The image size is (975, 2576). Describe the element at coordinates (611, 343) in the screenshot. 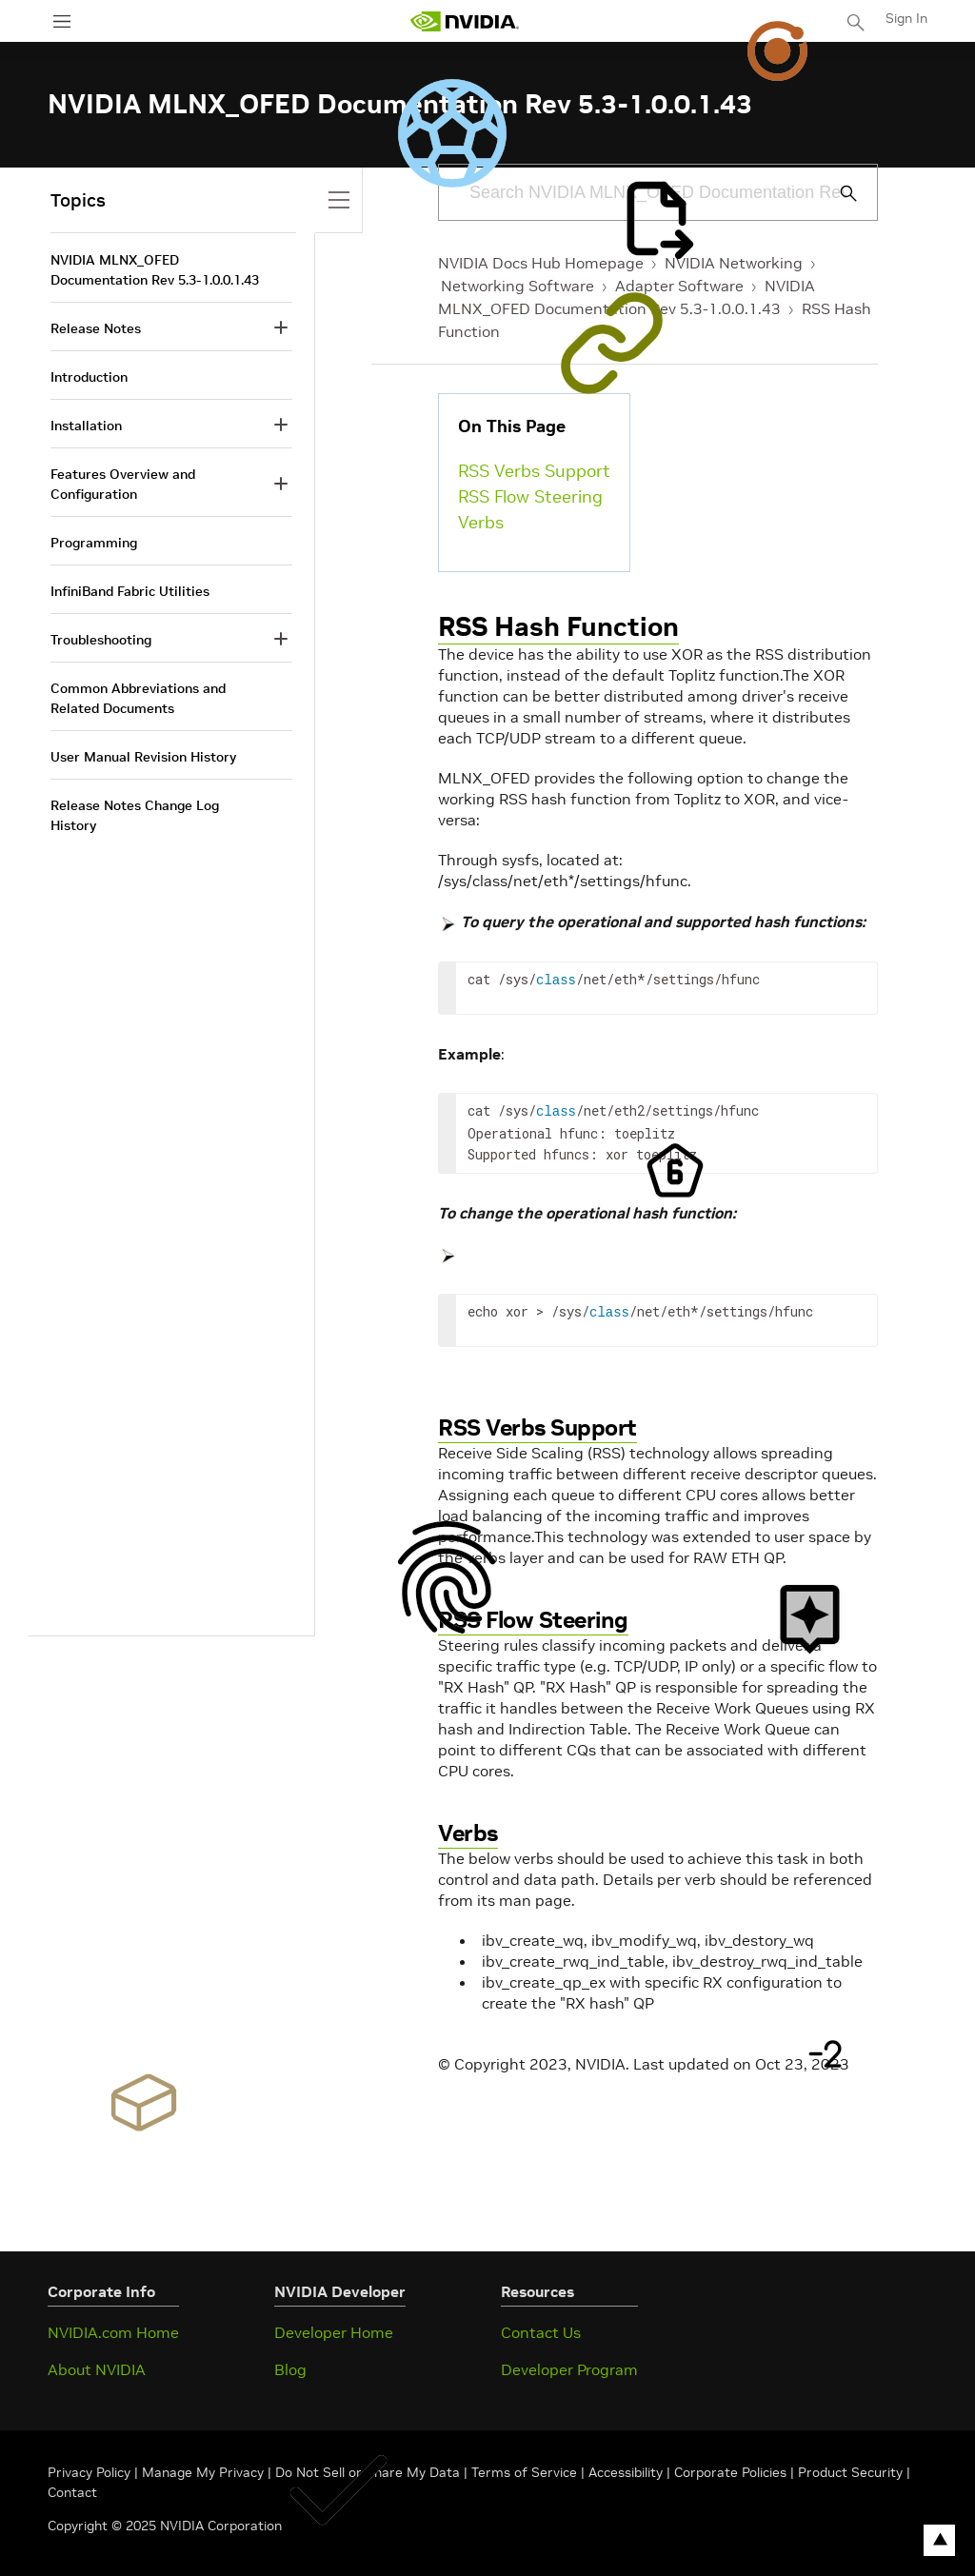

I see `copy or share a link` at that location.